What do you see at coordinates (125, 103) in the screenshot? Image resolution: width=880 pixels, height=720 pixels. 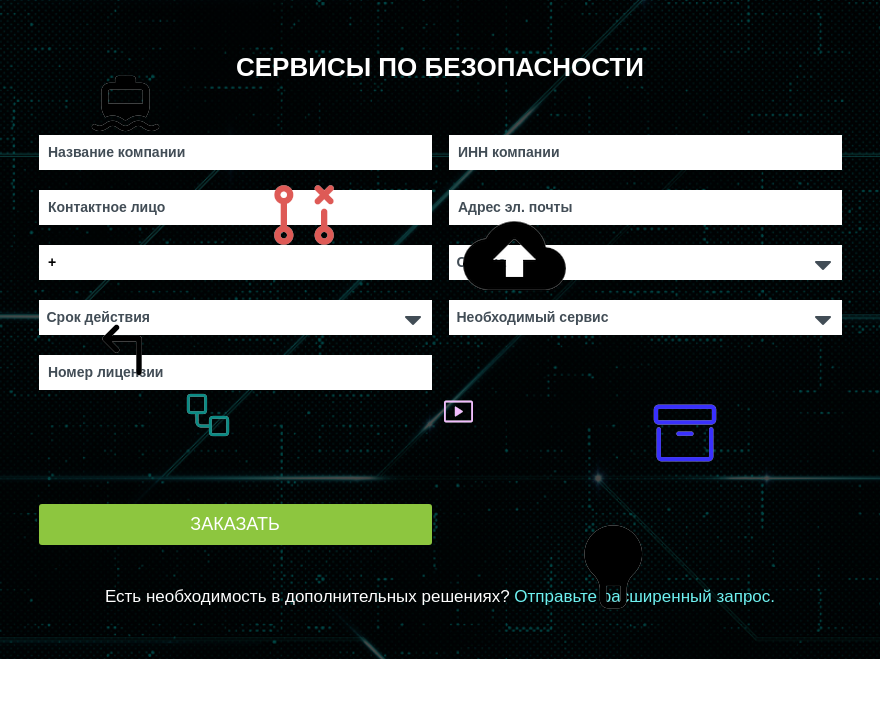 I see `ferry or boat transportation option` at bounding box center [125, 103].